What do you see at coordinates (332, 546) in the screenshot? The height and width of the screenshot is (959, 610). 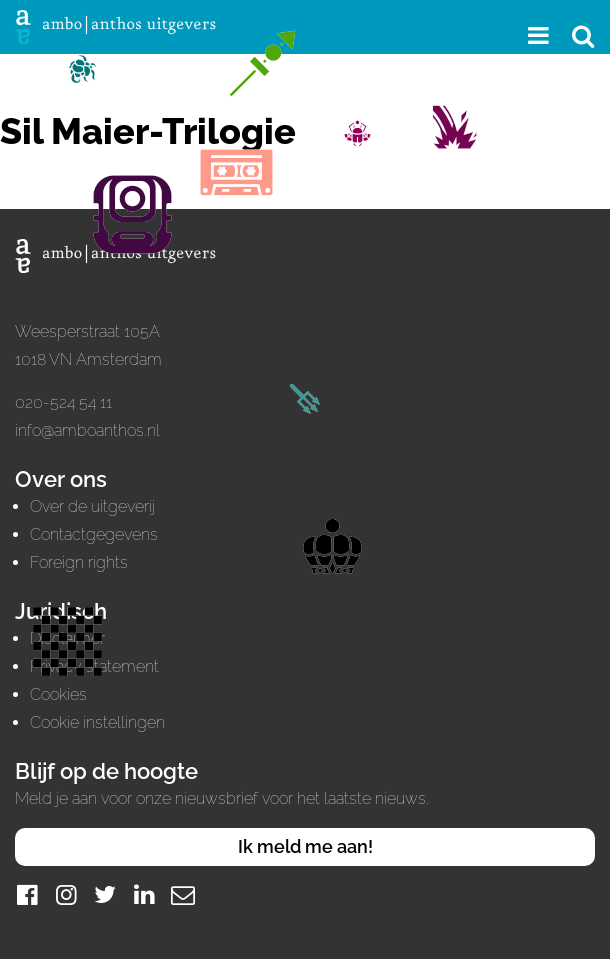 I see `indicates premium or royal status in a game` at bounding box center [332, 546].